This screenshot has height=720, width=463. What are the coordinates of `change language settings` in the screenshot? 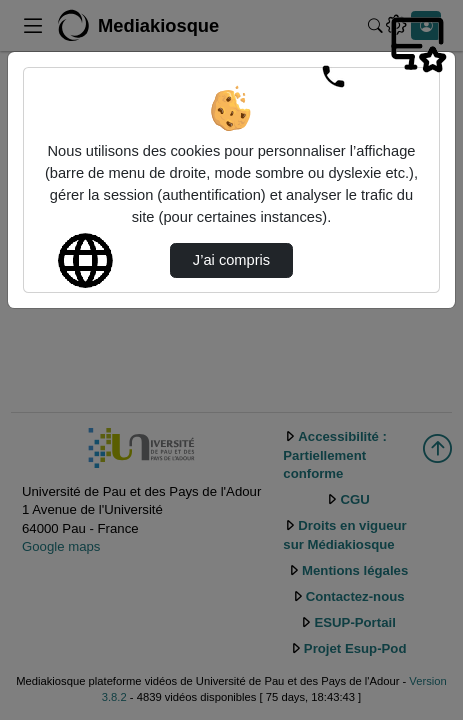 It's located at (85, 260).